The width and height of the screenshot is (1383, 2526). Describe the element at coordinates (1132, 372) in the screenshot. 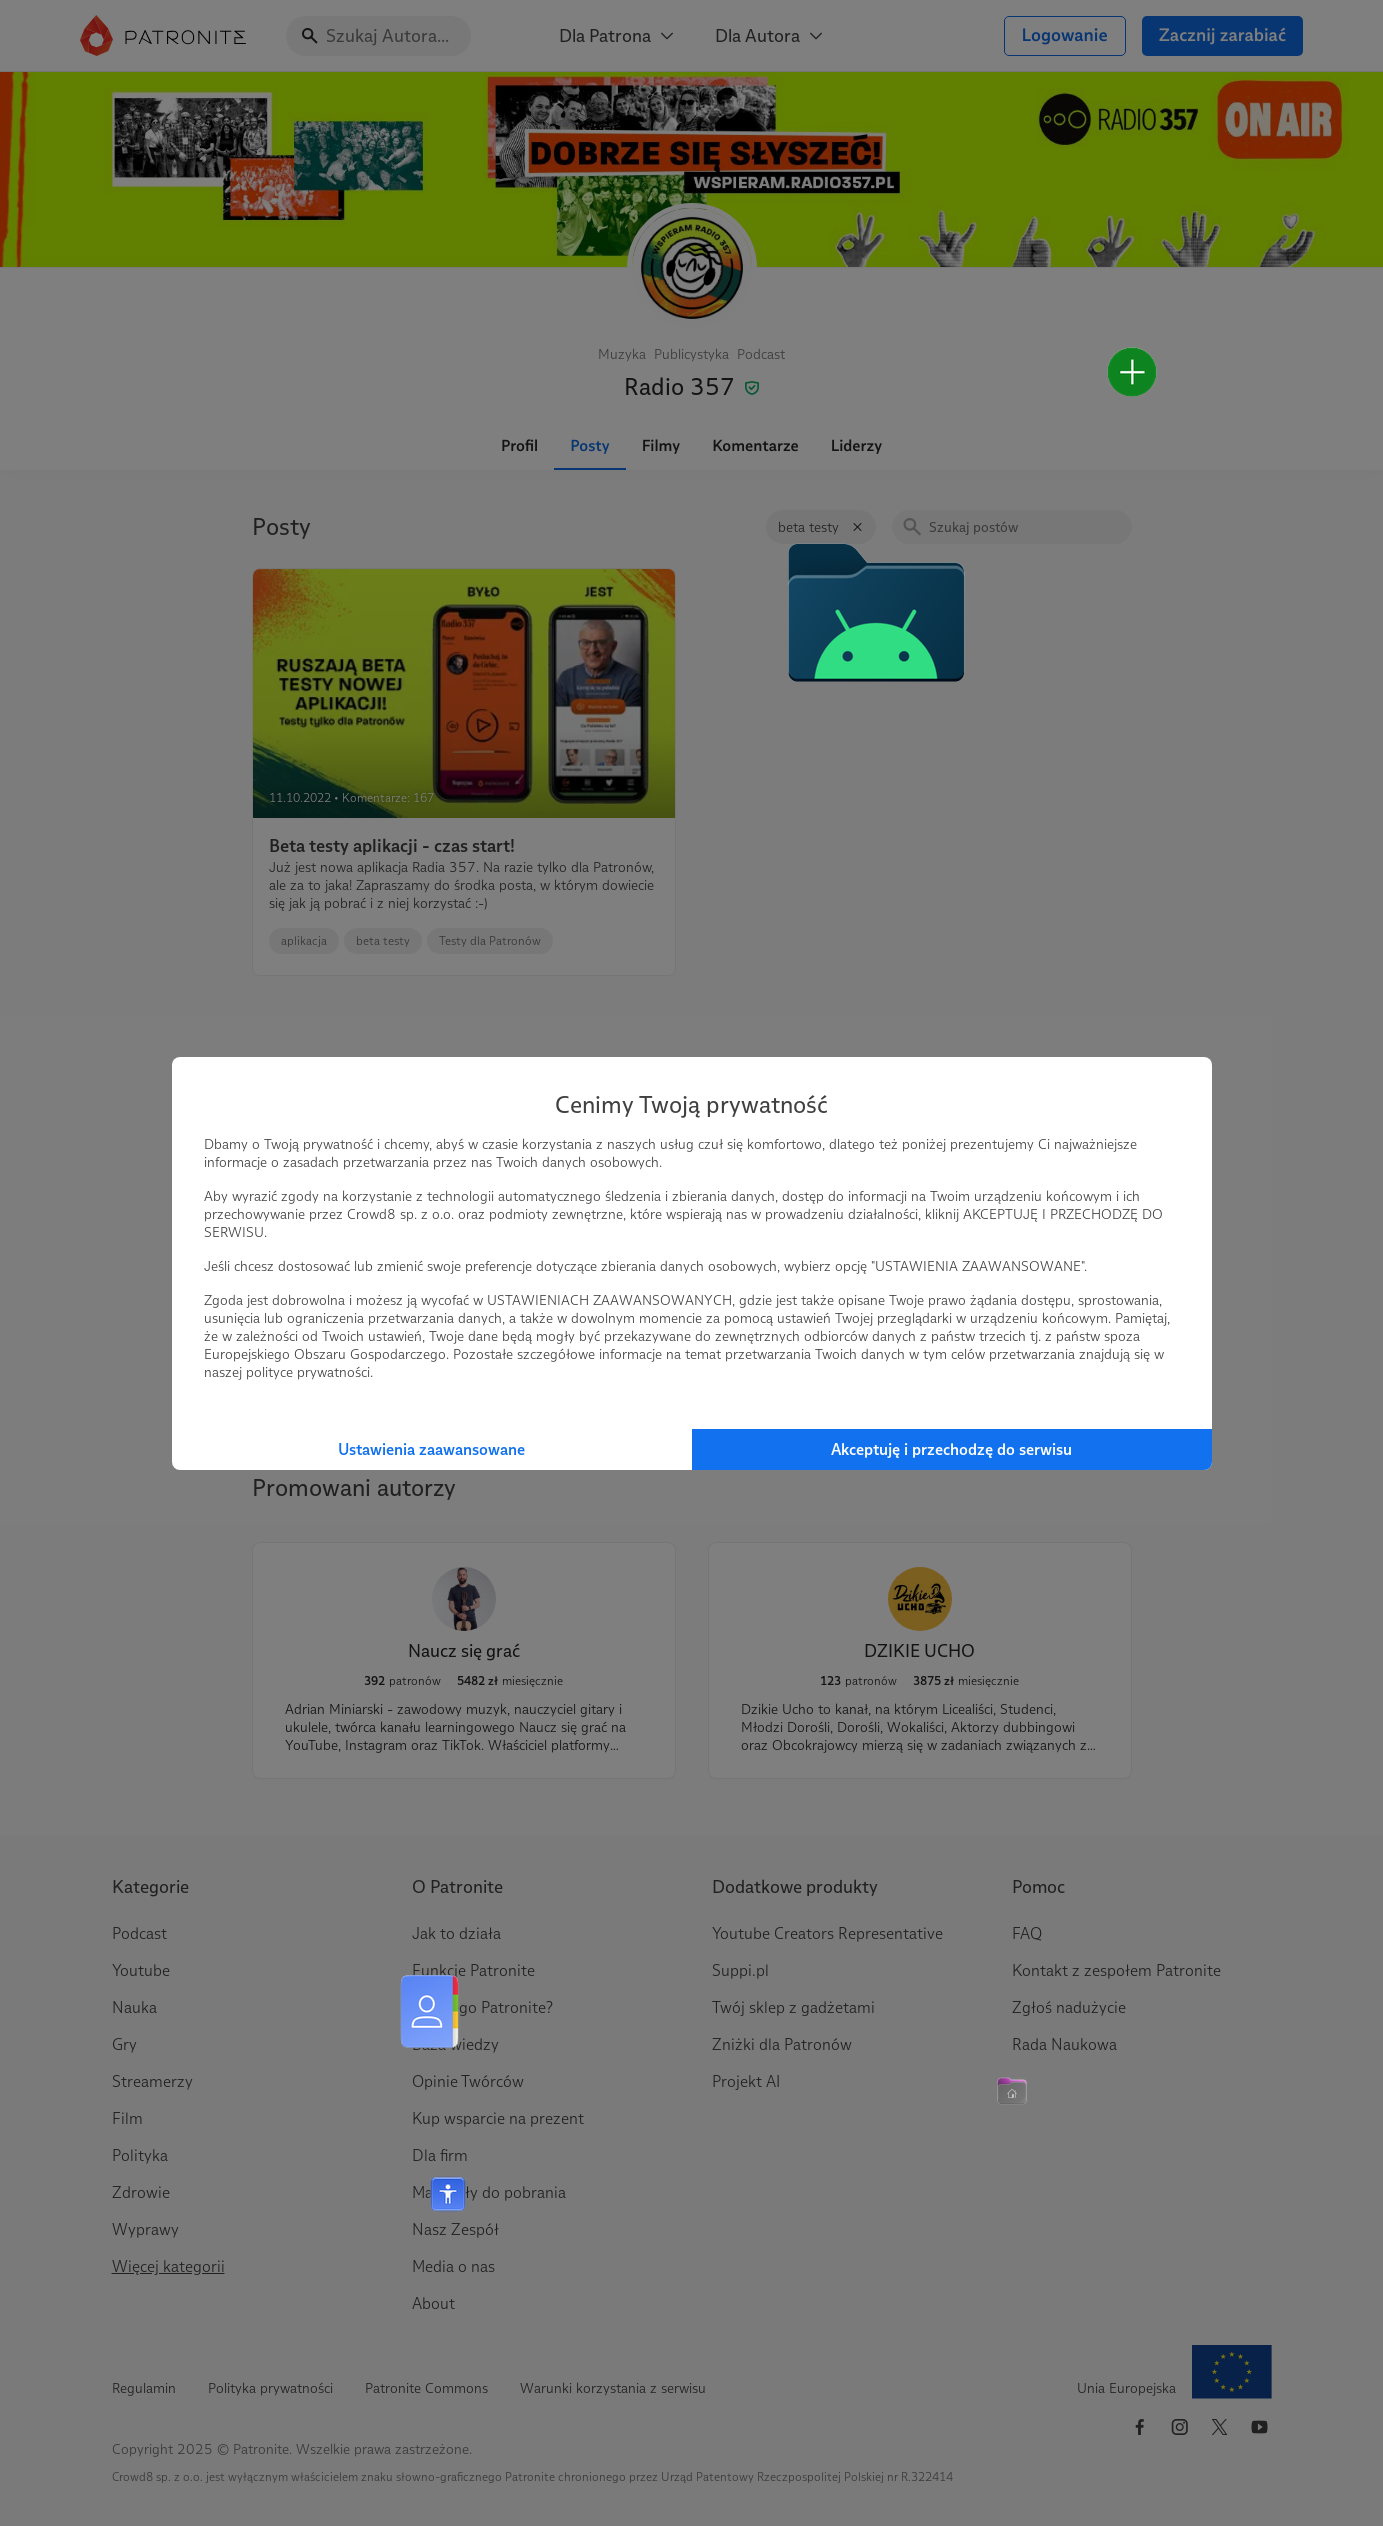

I see `add a new item to a list` at that location.